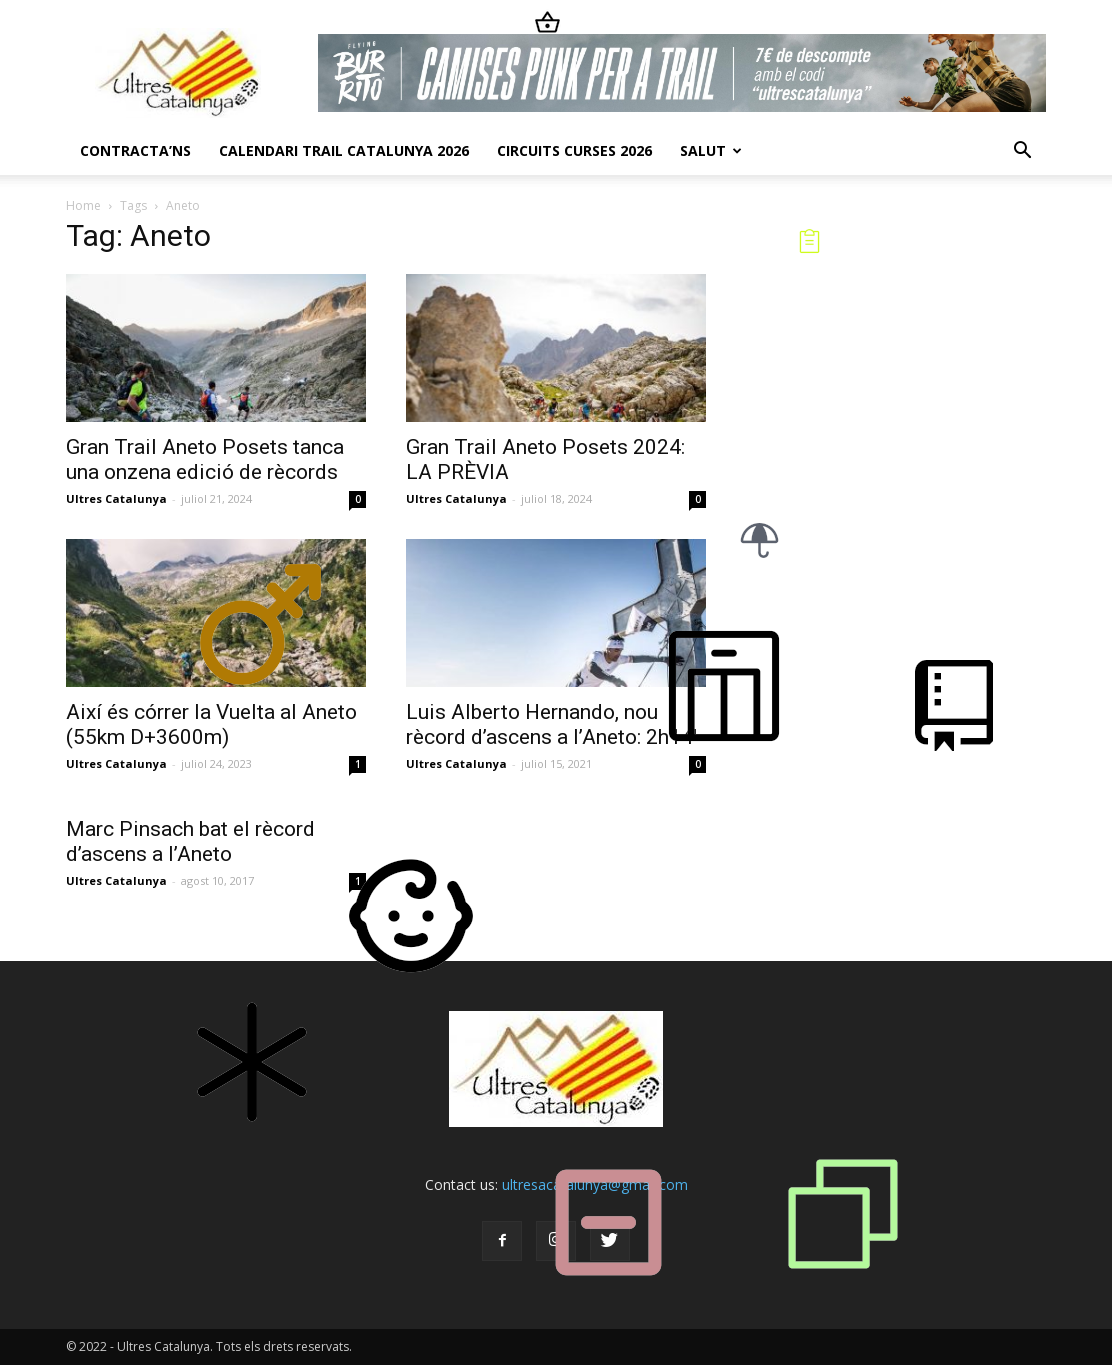 This screenshot has height=1365, width=1112. I want to click on indicates elevator access or location, so click(724, 686).